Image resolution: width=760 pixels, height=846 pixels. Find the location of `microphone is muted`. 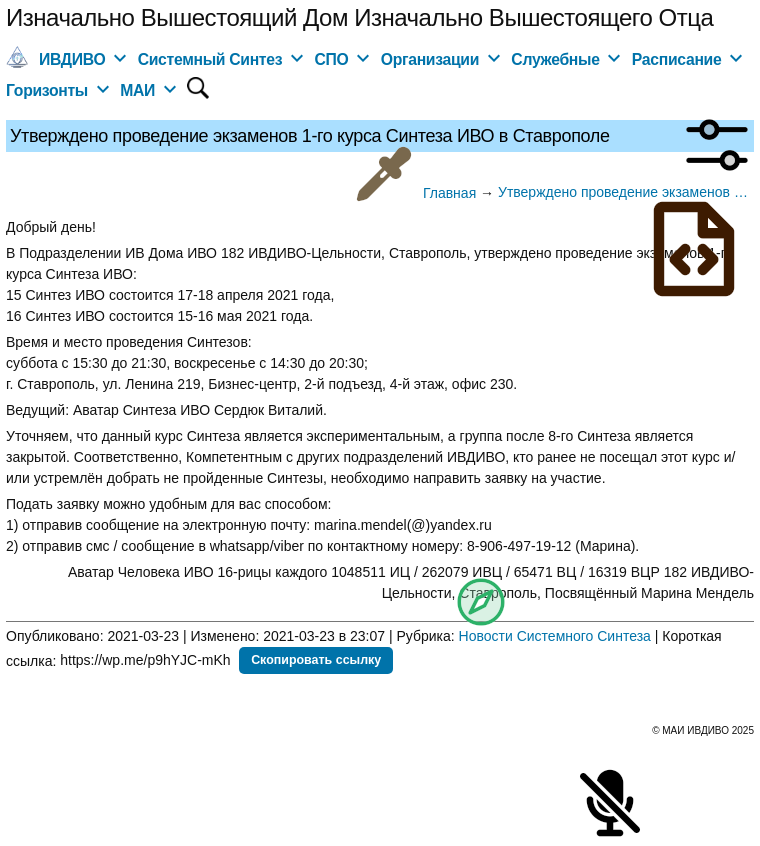

microphone is muted is located at coordinates (610, 803).